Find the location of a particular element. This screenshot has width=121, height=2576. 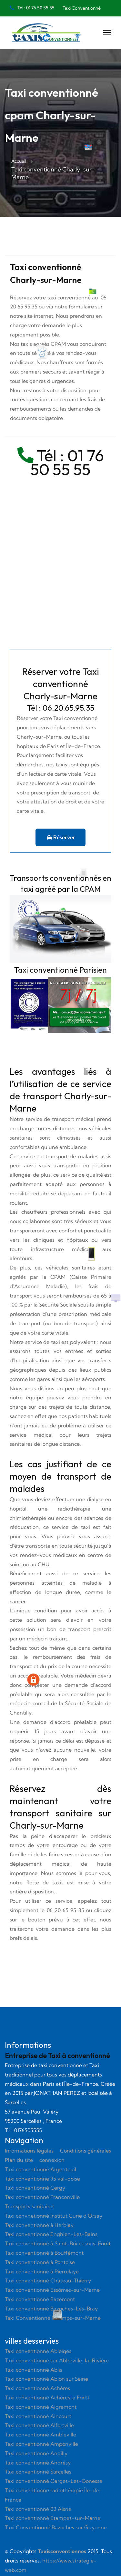

open a text template file is located at coordinates (84, 873).